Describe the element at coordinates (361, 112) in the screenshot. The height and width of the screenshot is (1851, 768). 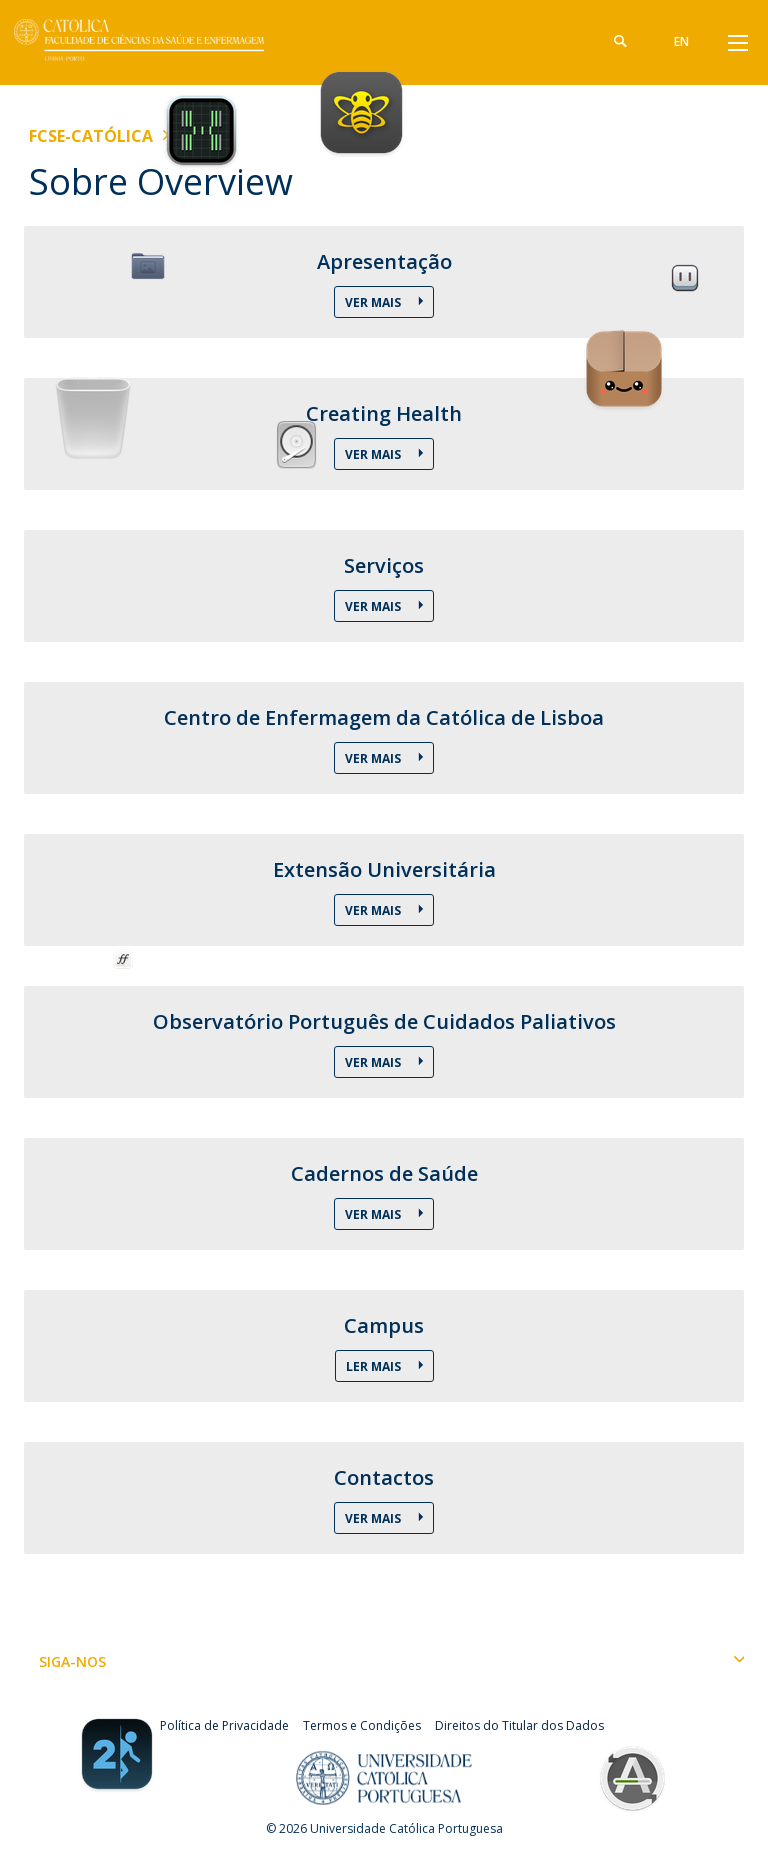
I see `open freeplane mind mapping application` at that location.